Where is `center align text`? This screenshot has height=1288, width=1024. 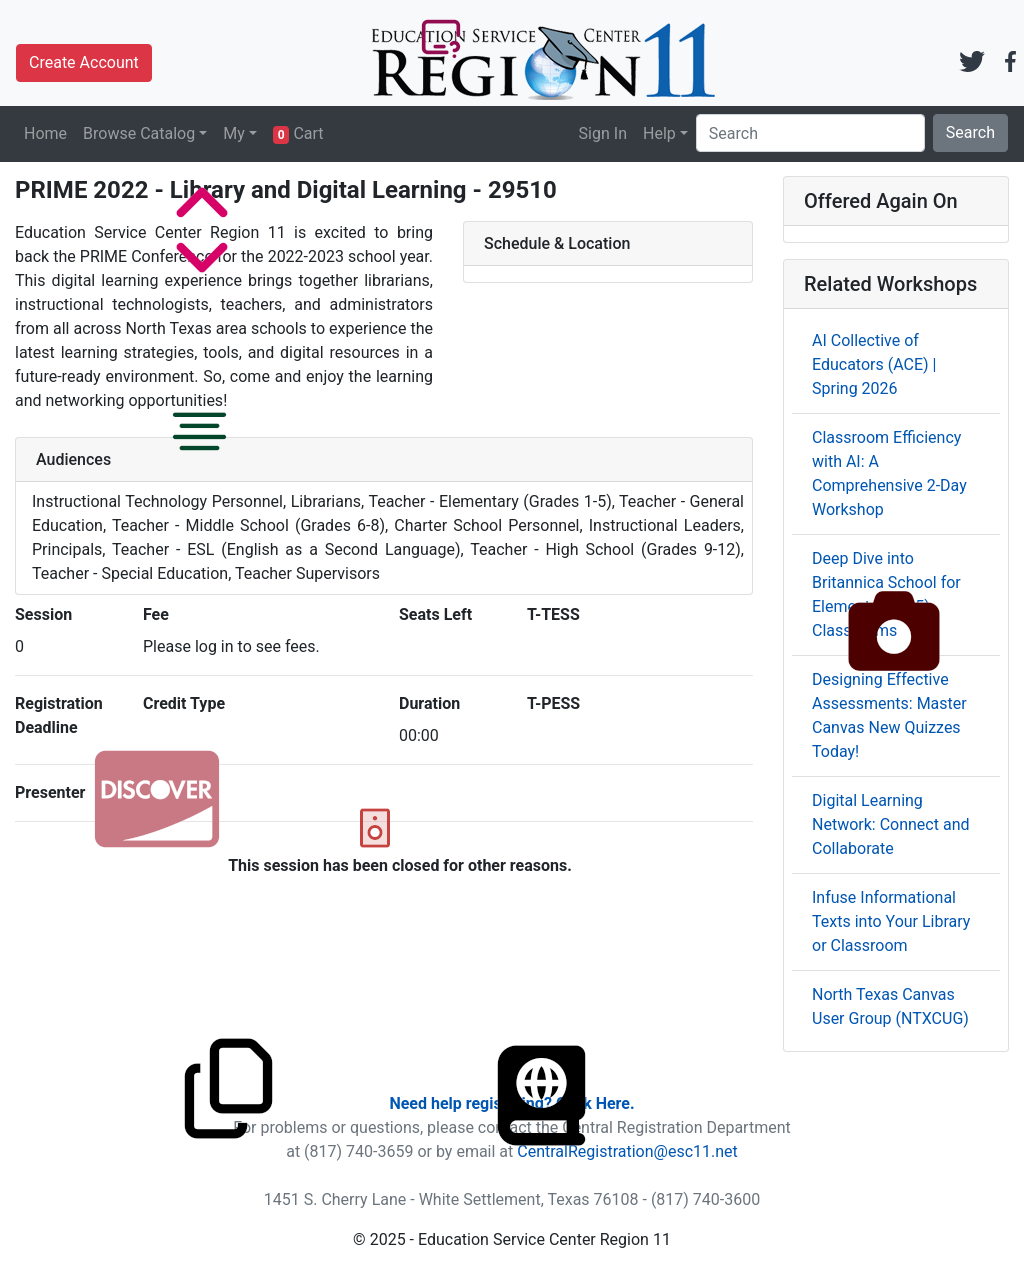 center align text is located at coordinates (199, 432).